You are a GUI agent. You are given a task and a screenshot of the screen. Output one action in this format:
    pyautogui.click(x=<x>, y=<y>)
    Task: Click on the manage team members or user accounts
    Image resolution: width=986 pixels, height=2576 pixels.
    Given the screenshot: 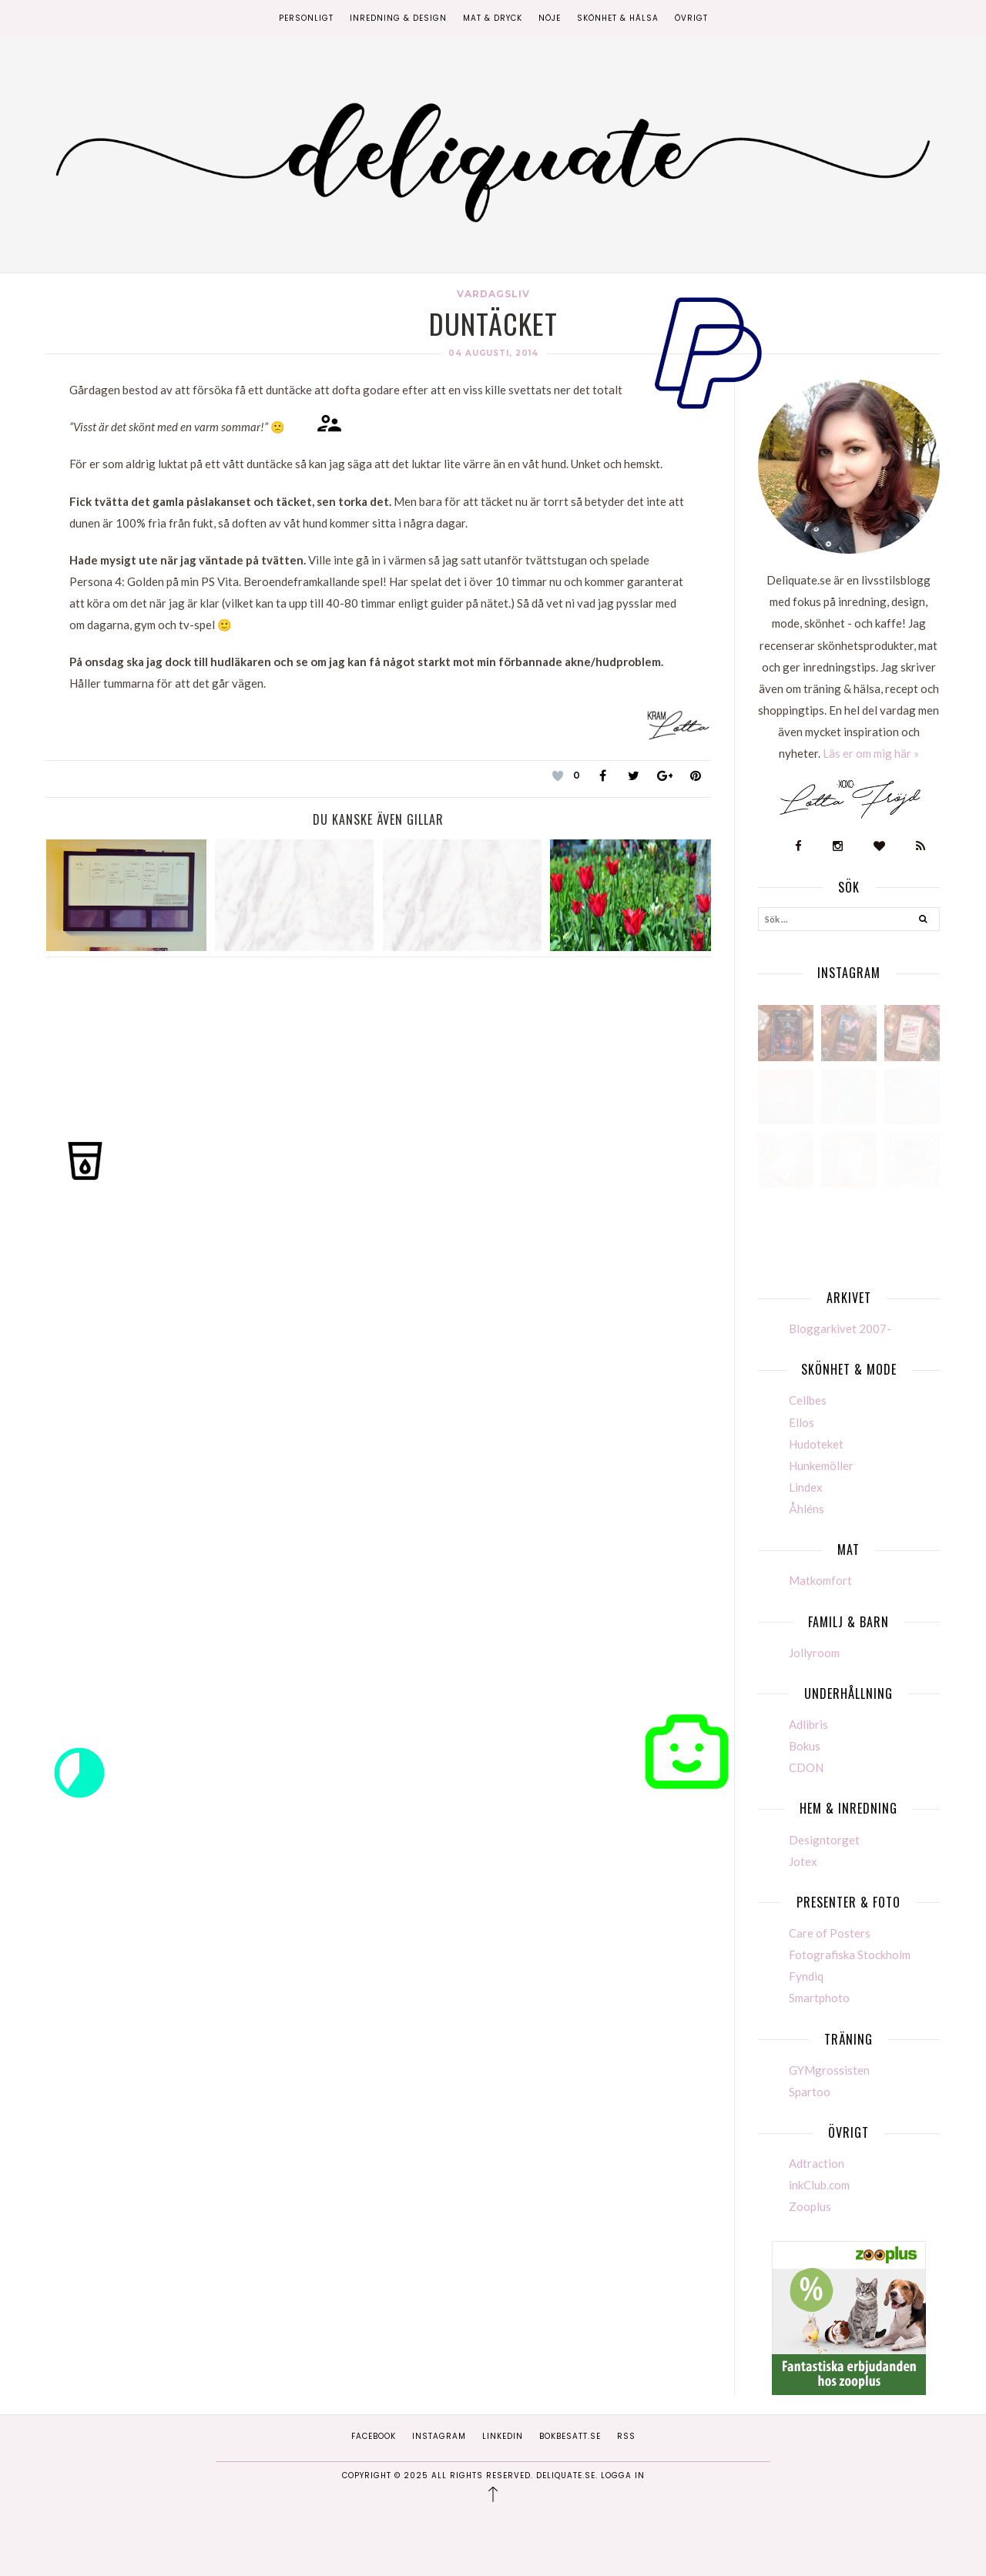 What is the action you would take?
    pyautogui.click(x=329, y=423)
    